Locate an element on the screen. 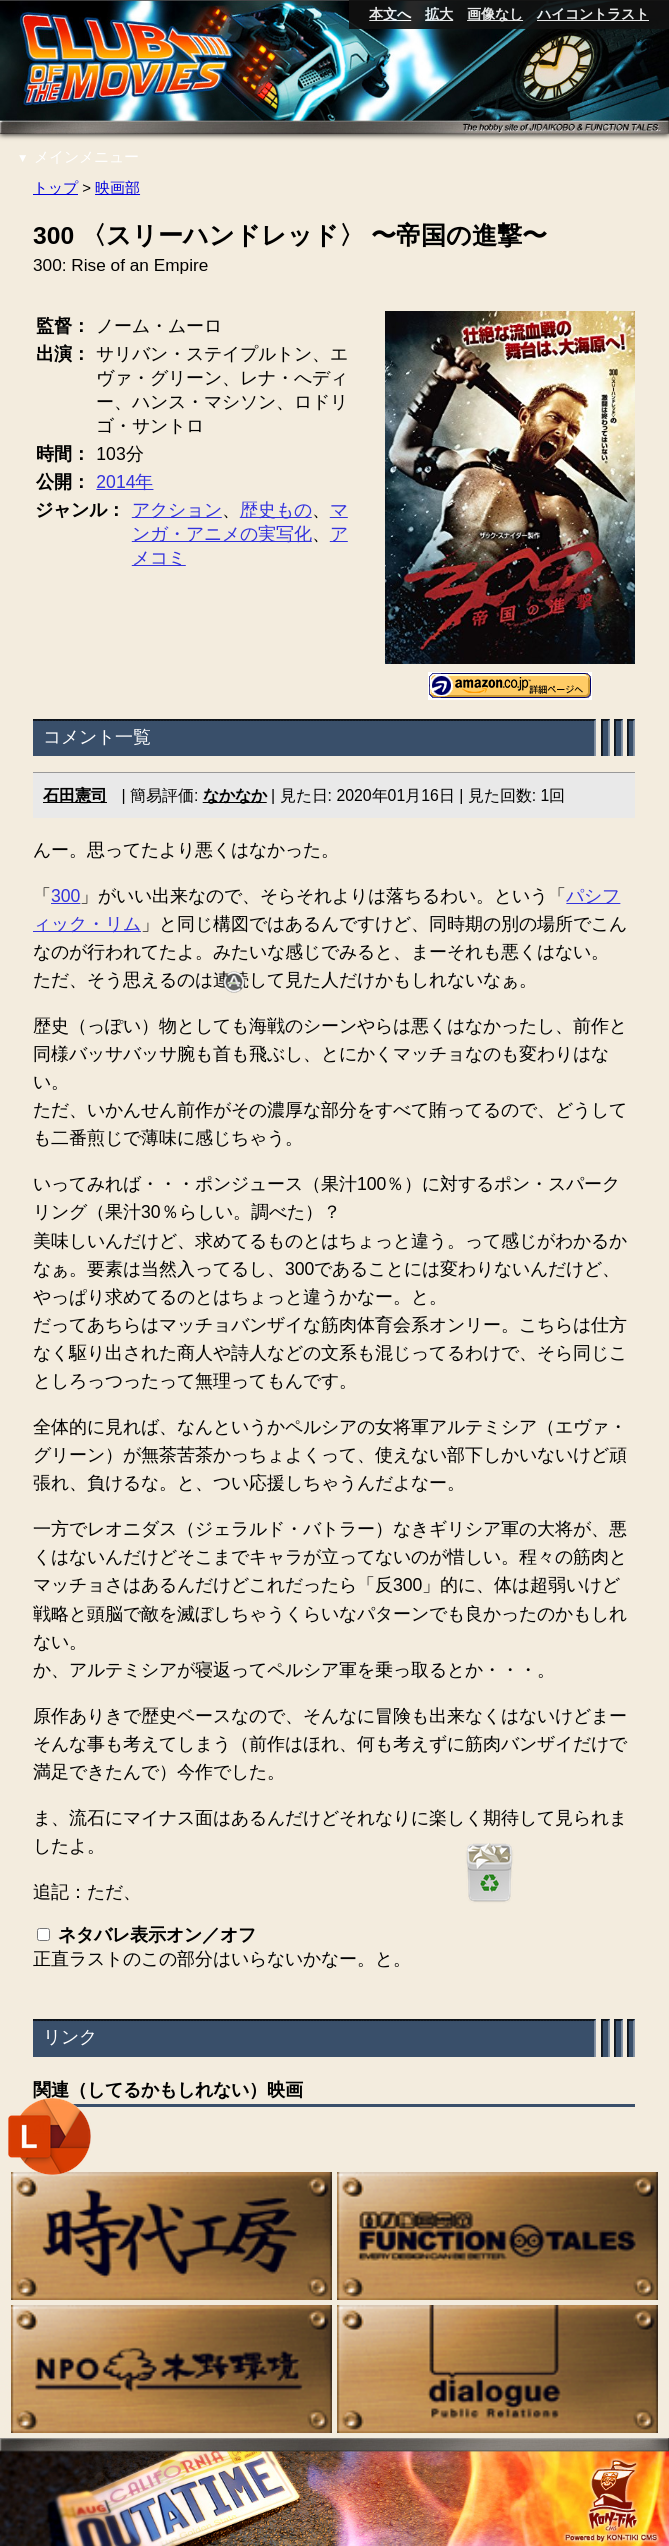 This screenshot has width=669, height=2546. check for available software updates is located at coordinates (234, 982).